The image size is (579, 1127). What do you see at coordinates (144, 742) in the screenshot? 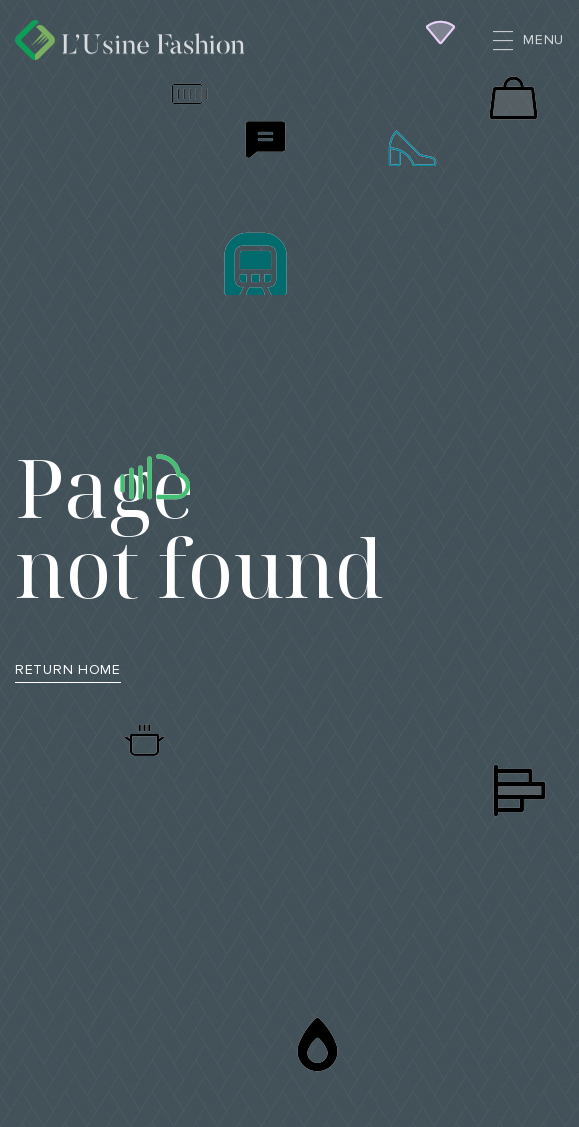
I see `access recipes or cooking features` at bounding box center [144, 742].